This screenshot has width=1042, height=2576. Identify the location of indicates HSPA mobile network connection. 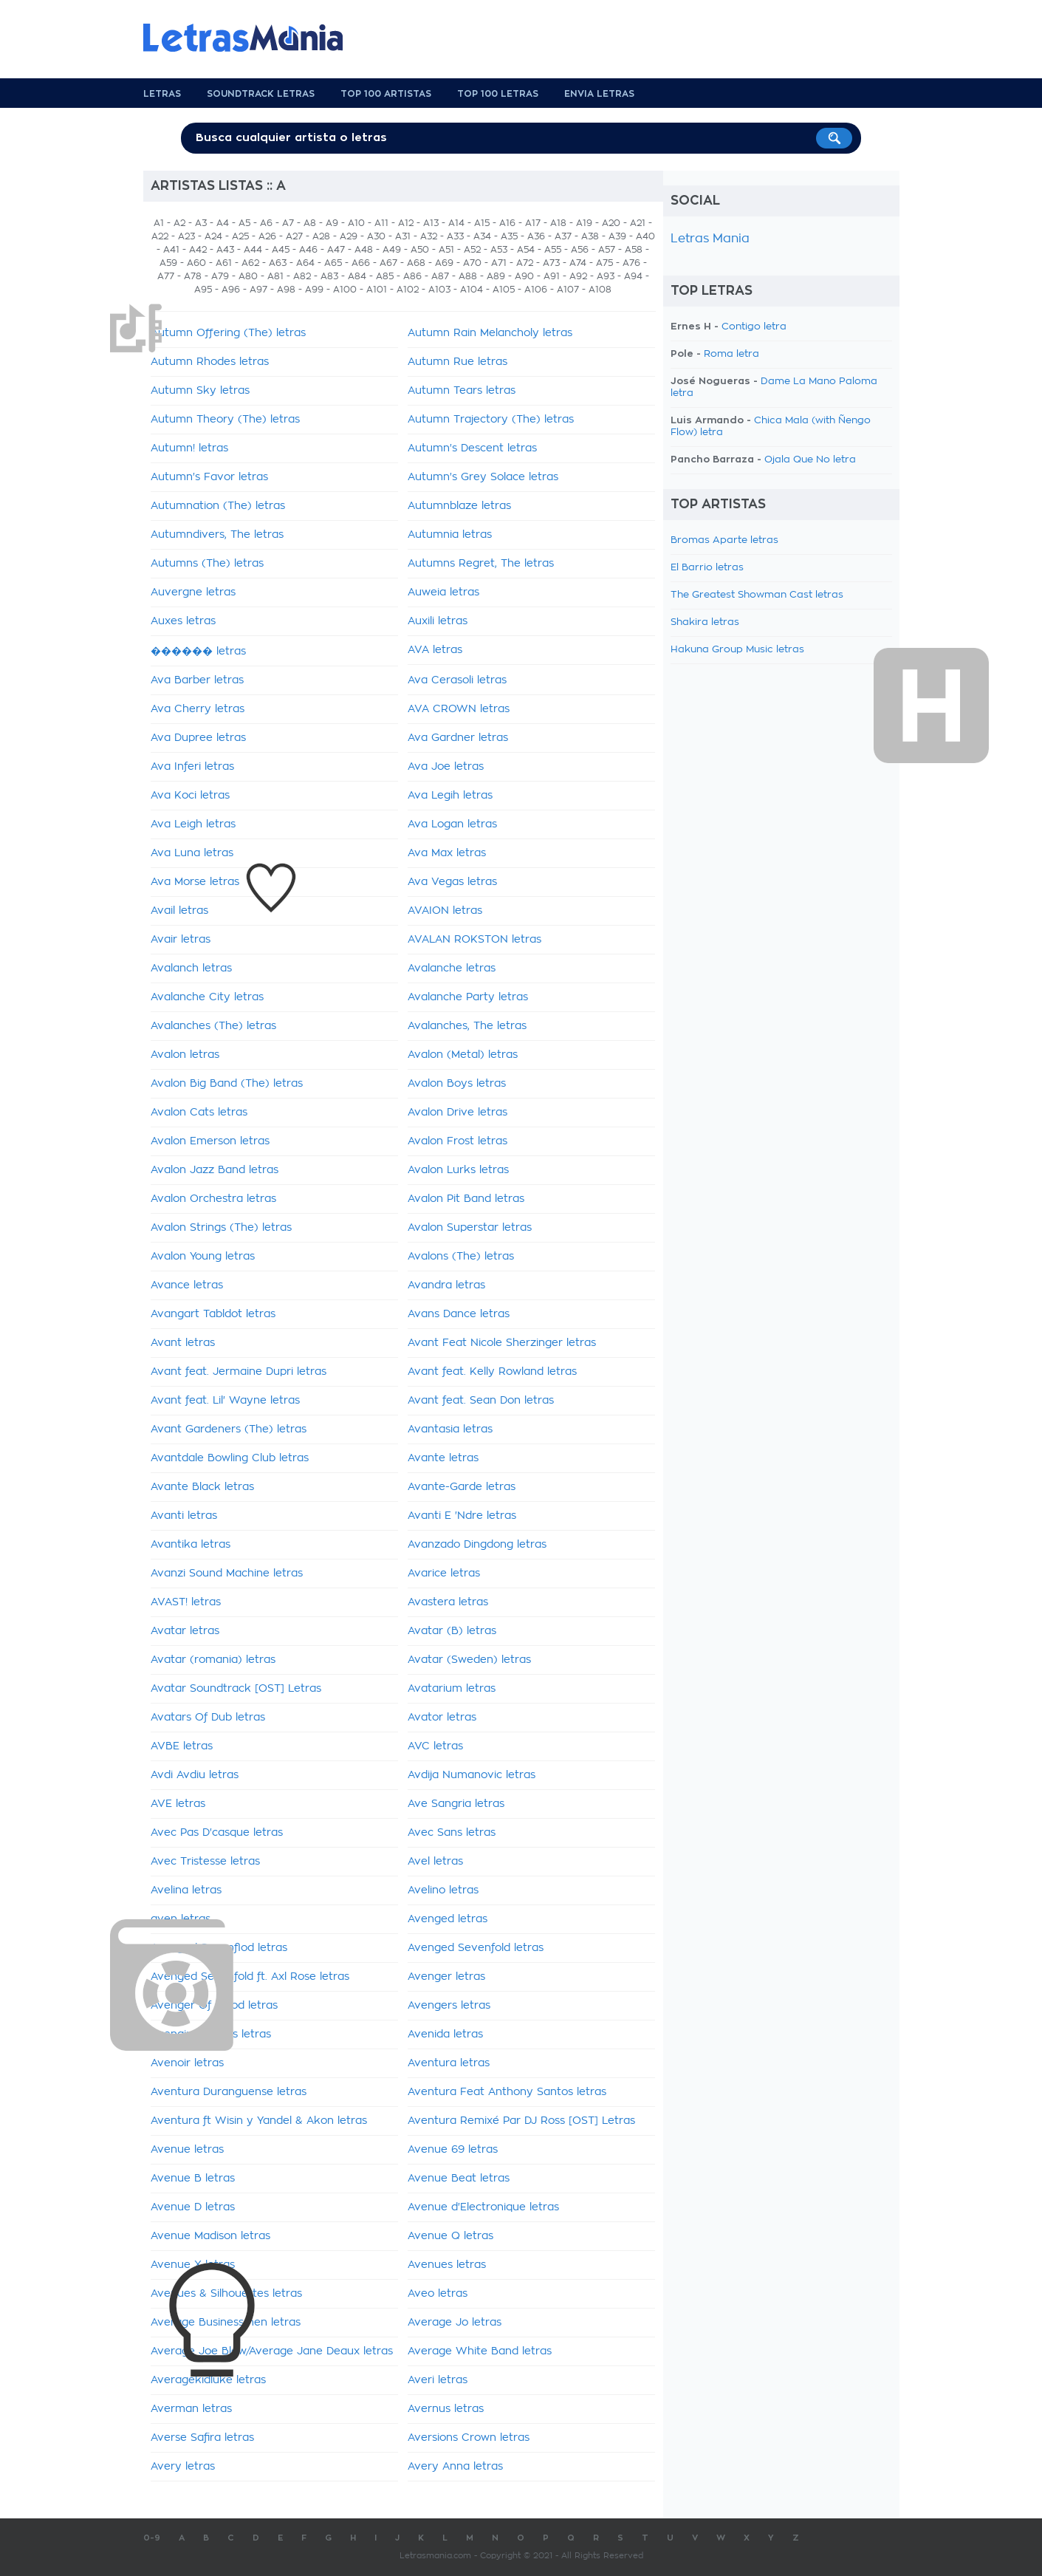
(931, 706).